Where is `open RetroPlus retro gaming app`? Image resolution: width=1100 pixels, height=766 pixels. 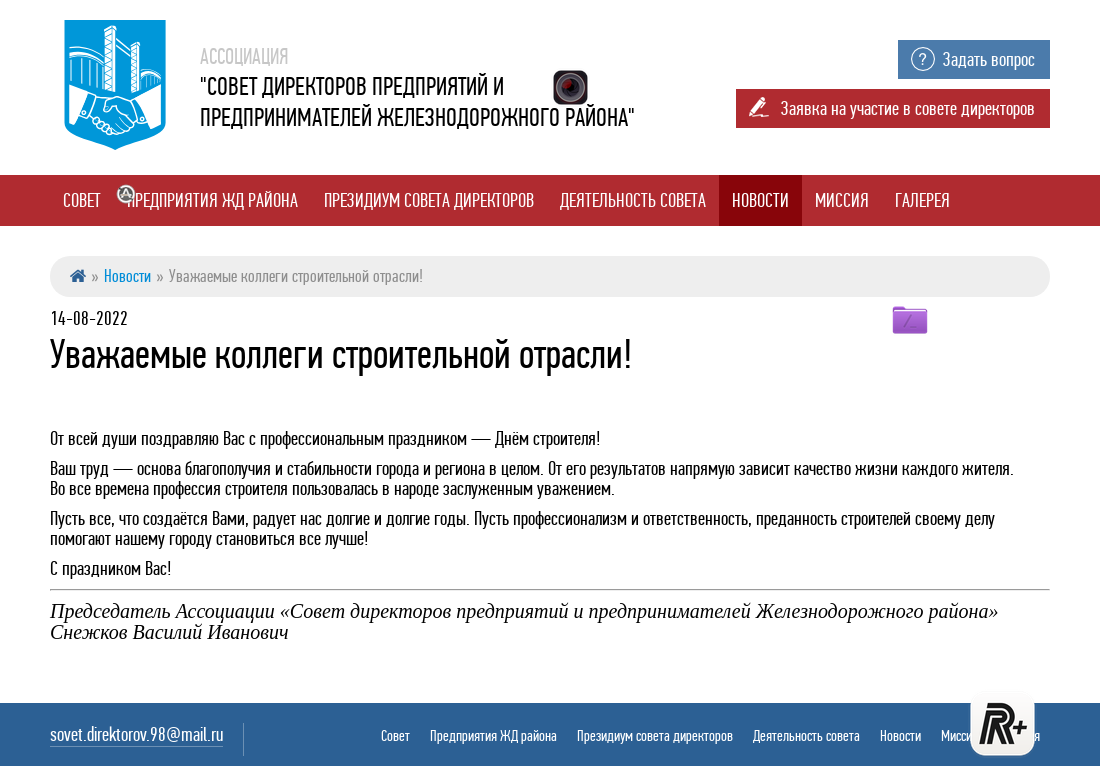
open RetroPlus retro gaming app is located at coordinates (1002, 723).